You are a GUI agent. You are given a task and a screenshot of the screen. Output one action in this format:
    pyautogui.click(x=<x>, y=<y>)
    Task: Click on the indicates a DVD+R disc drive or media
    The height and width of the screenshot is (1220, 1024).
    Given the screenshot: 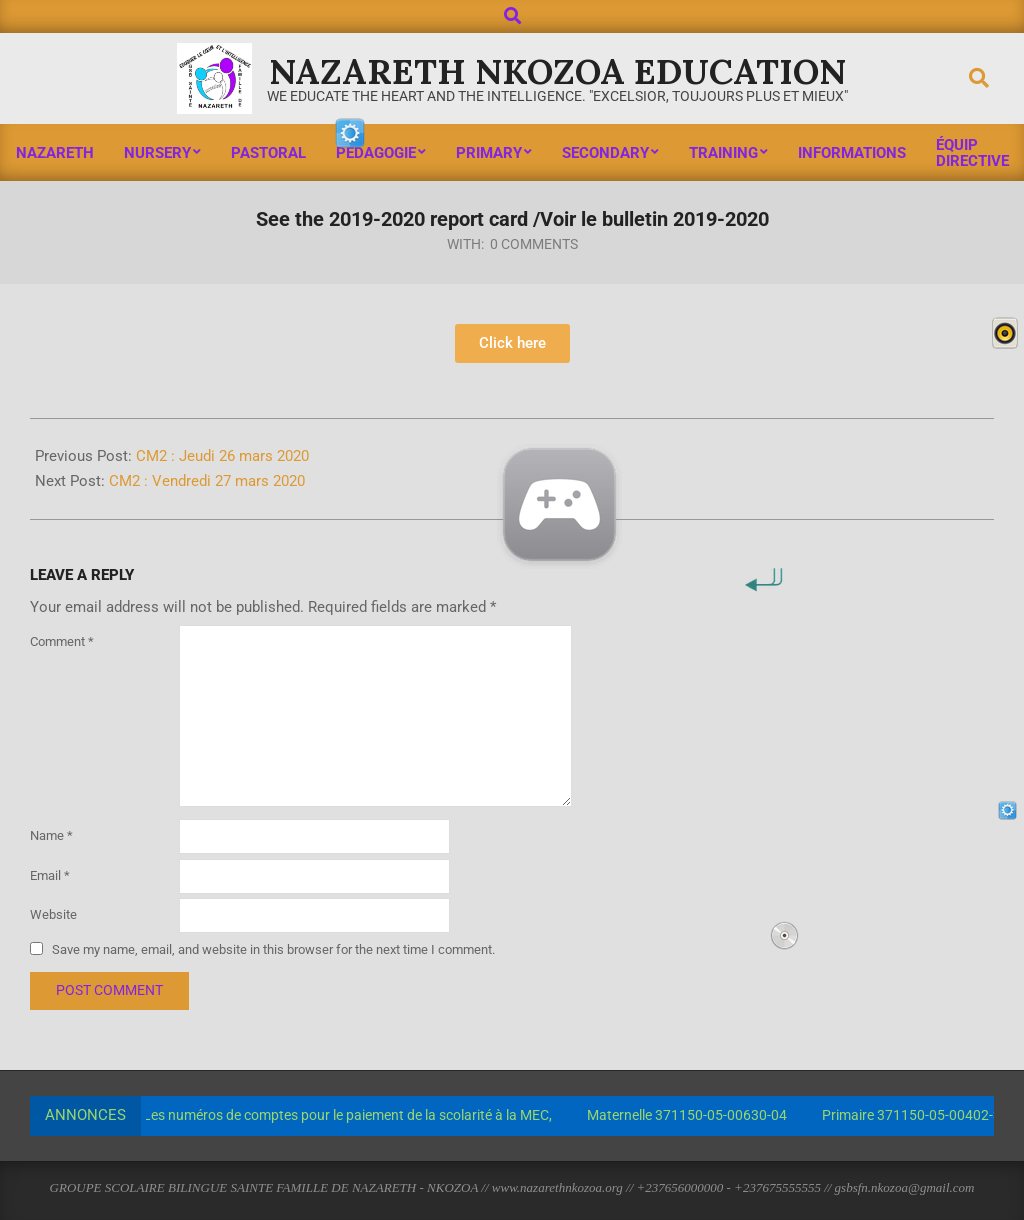 What is the action you would take?
    pyautogui.click(x=784, y=935)
    